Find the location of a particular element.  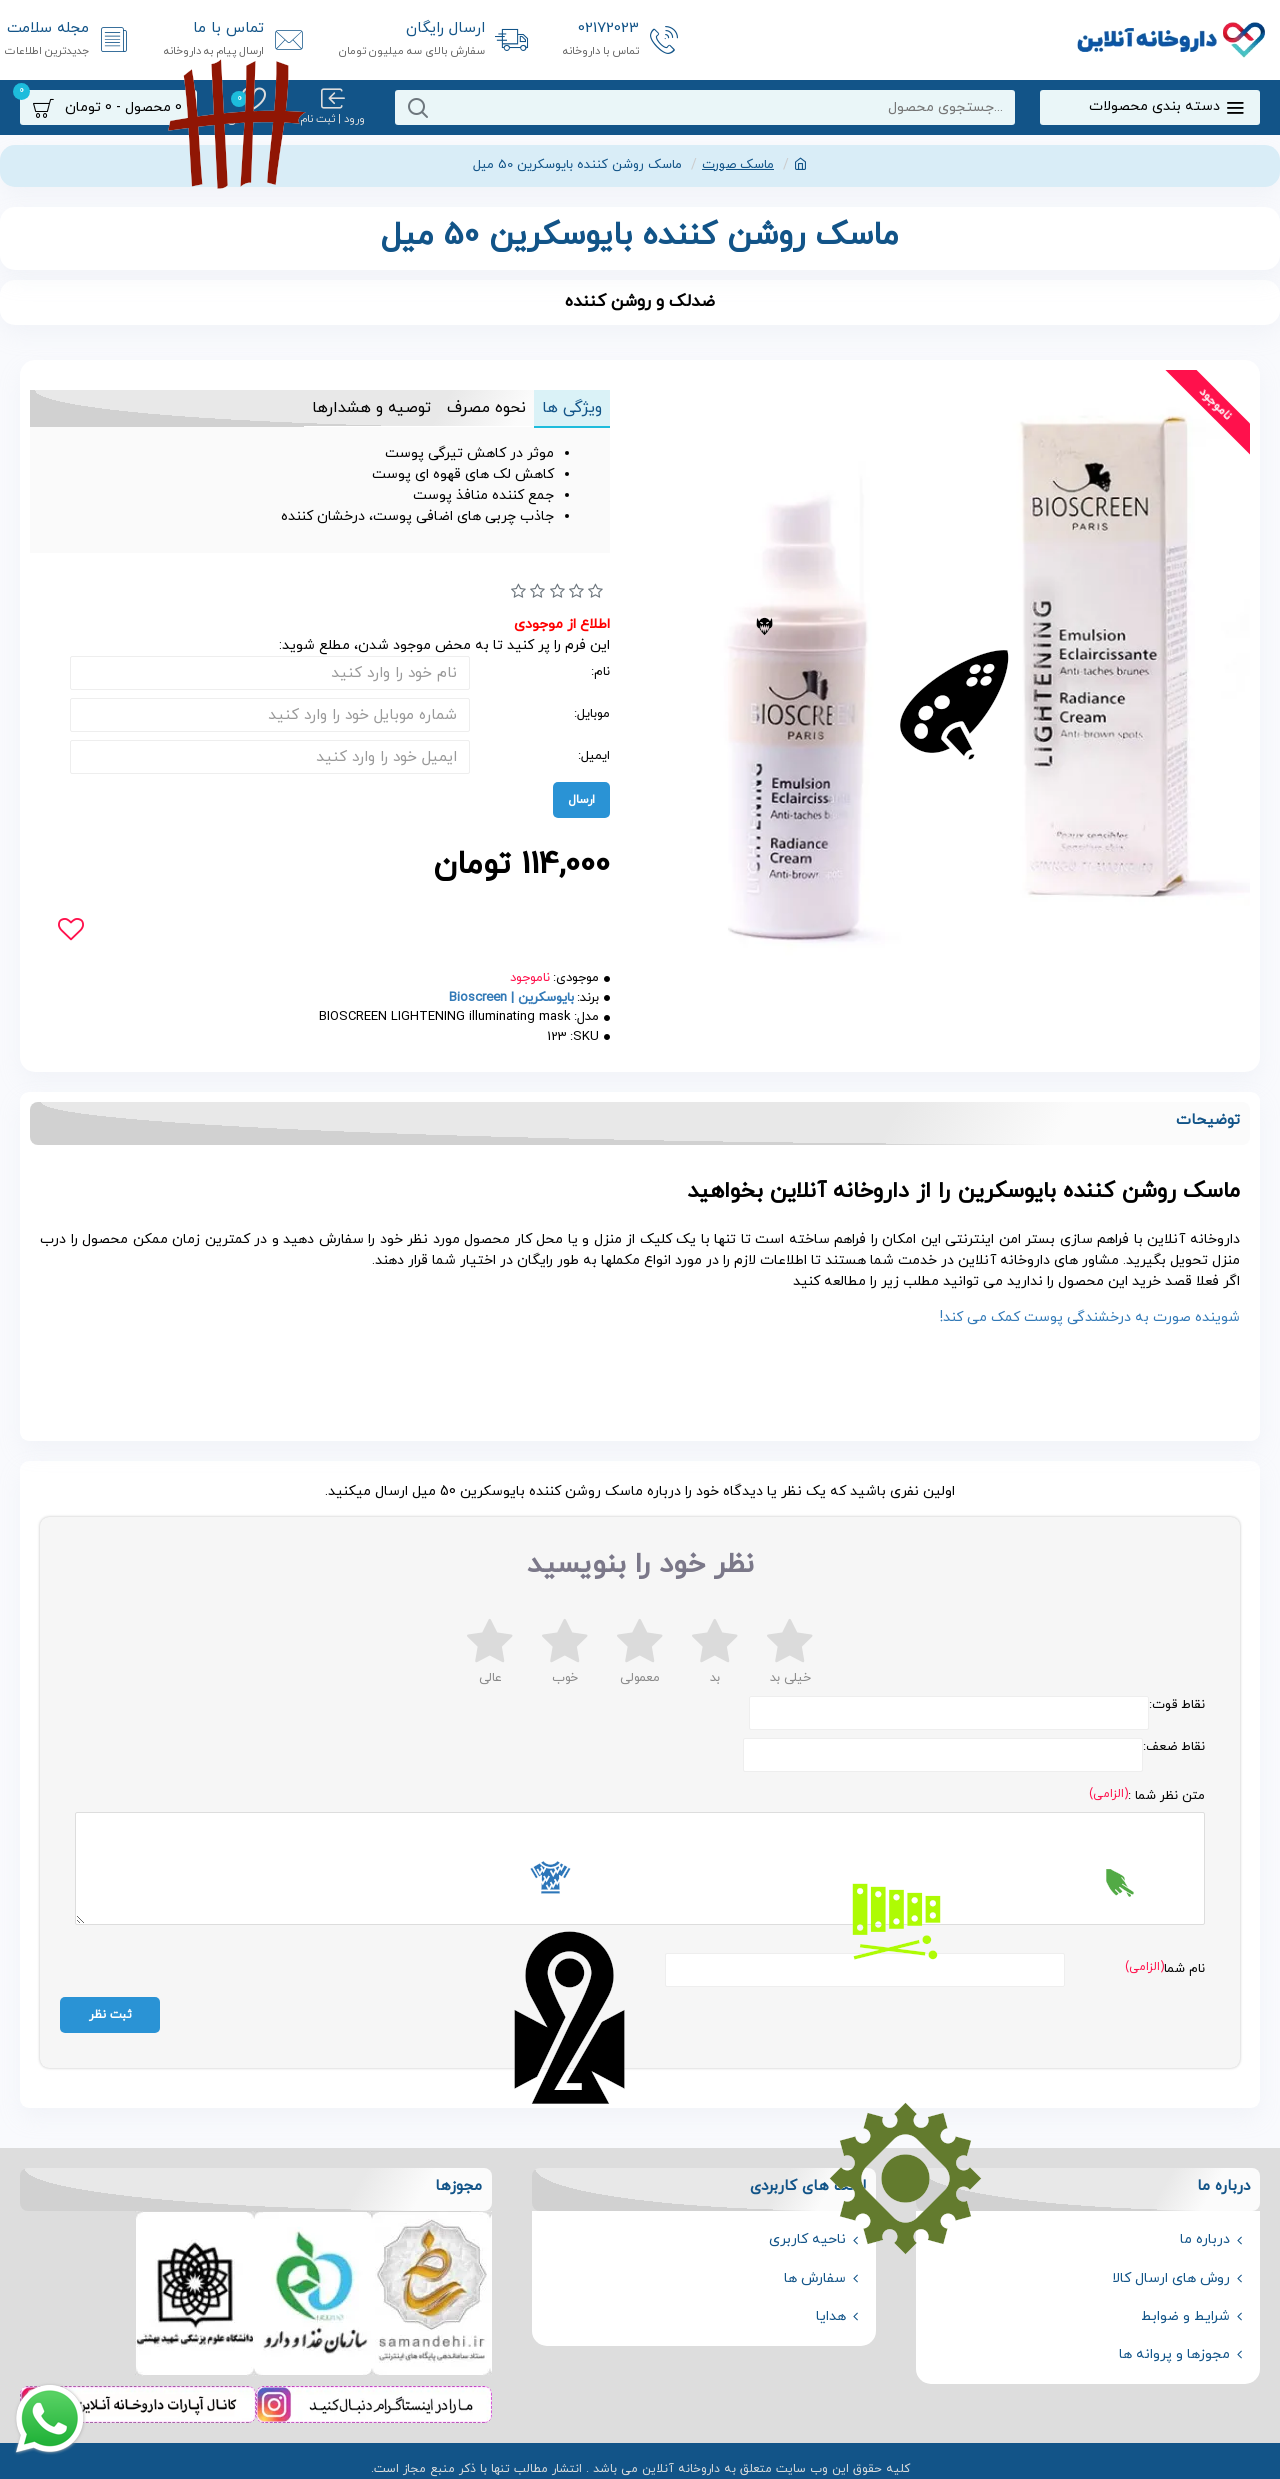

indicates a count of five items or points is located at coordinates (237, 124).